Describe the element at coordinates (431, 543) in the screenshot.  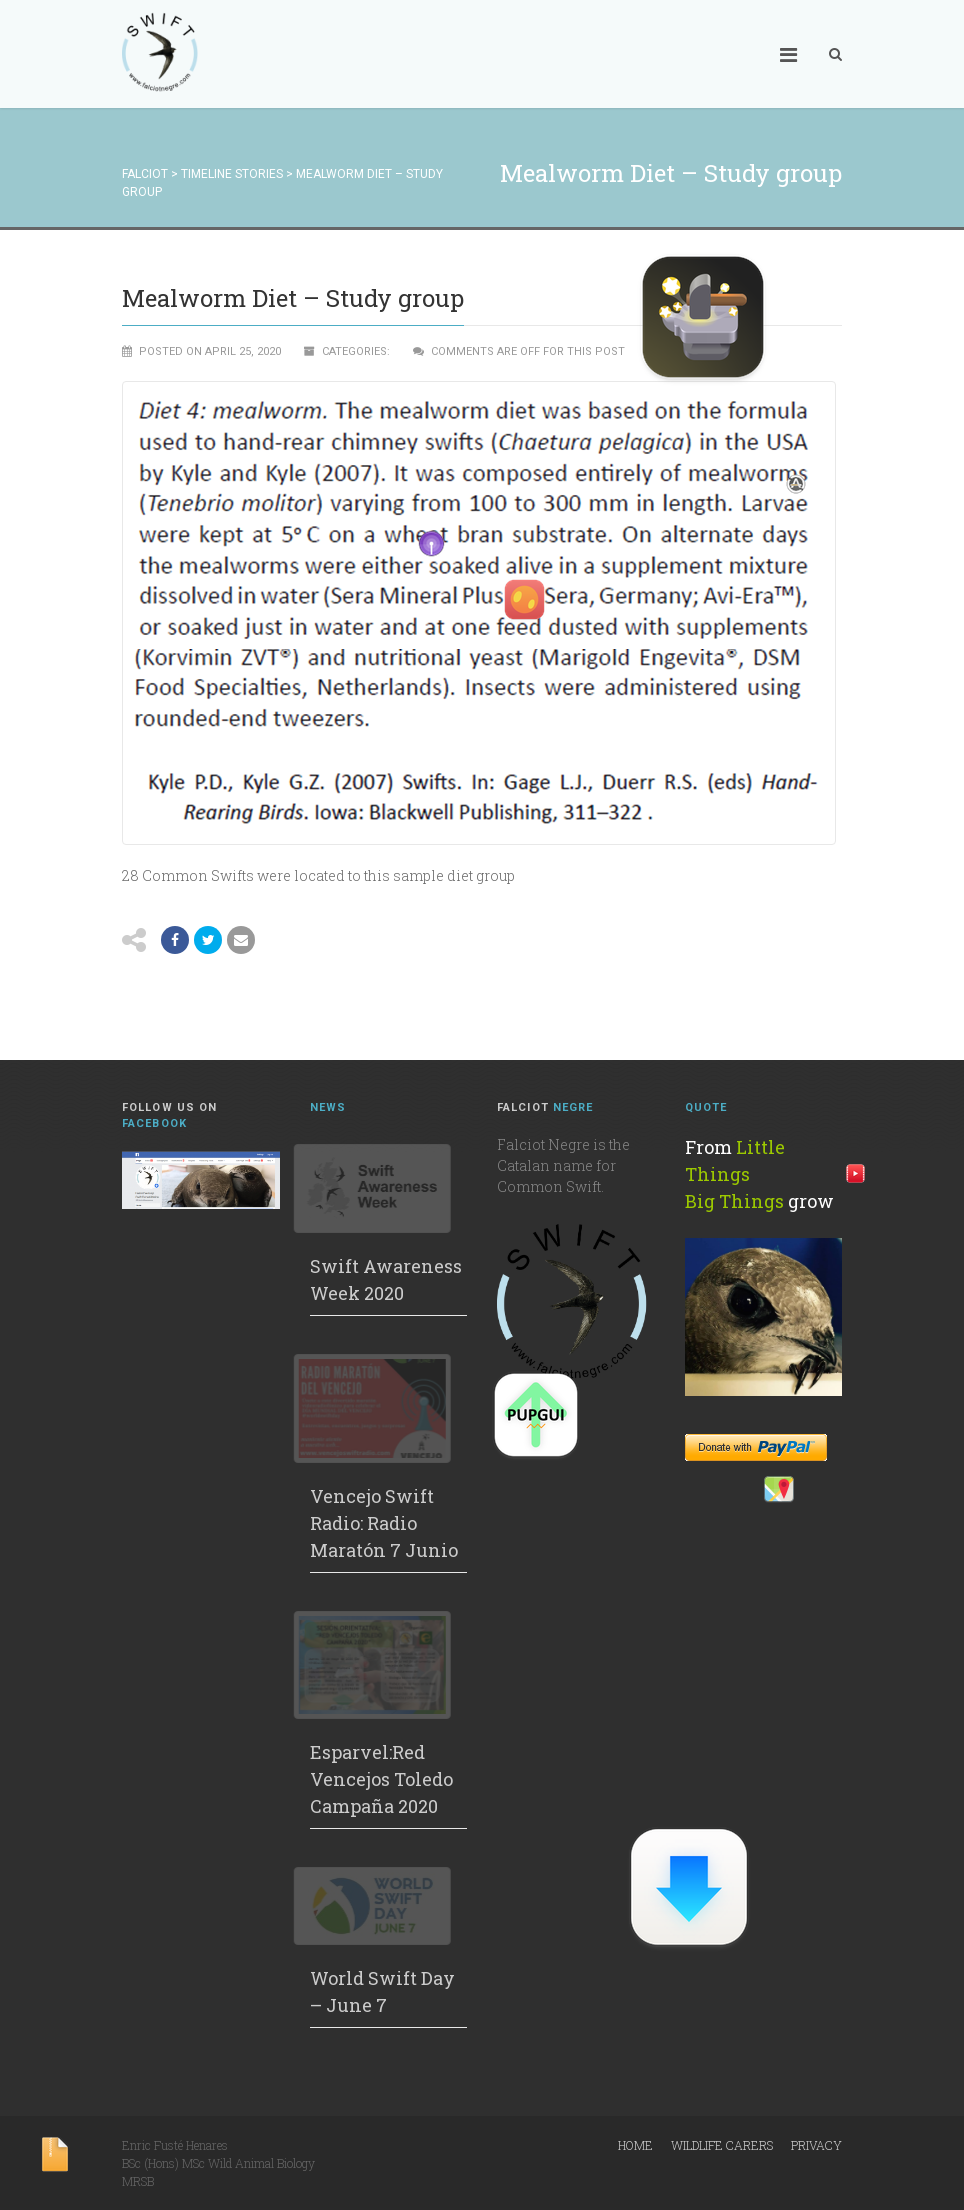
I see `open the podcasts app` at that location.